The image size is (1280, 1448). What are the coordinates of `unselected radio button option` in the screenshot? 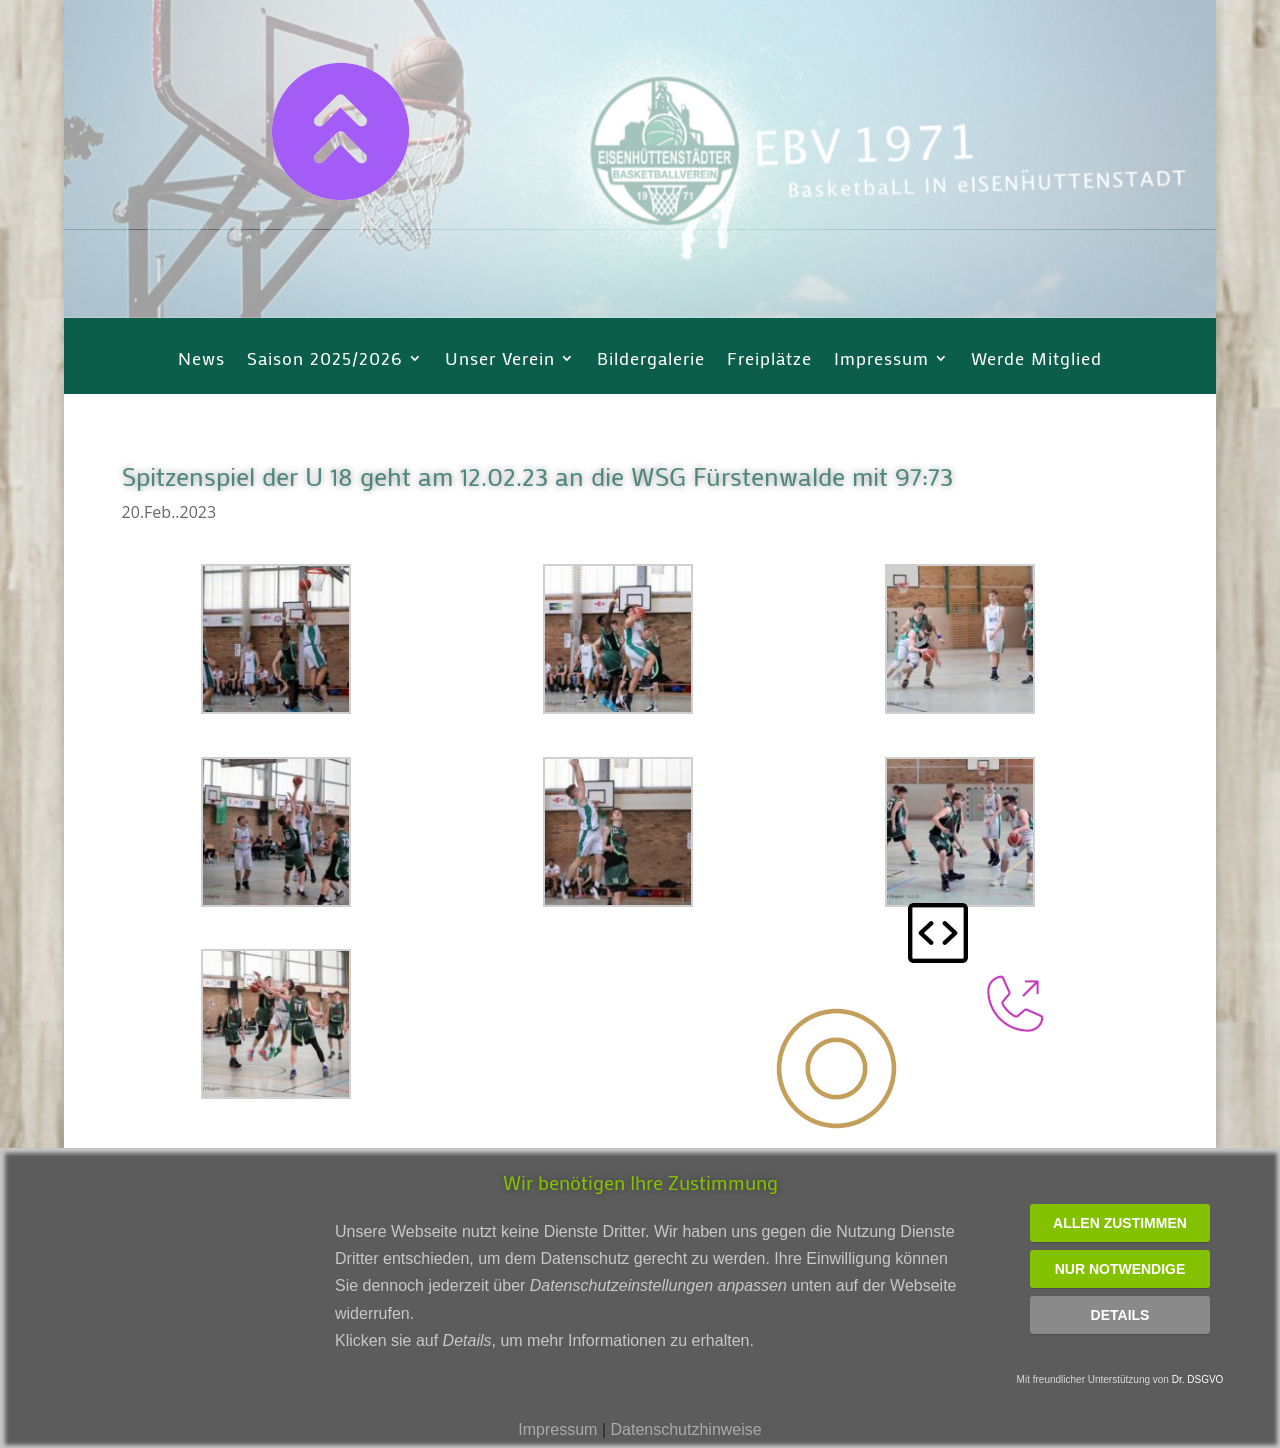 It's located at (836, 1068).